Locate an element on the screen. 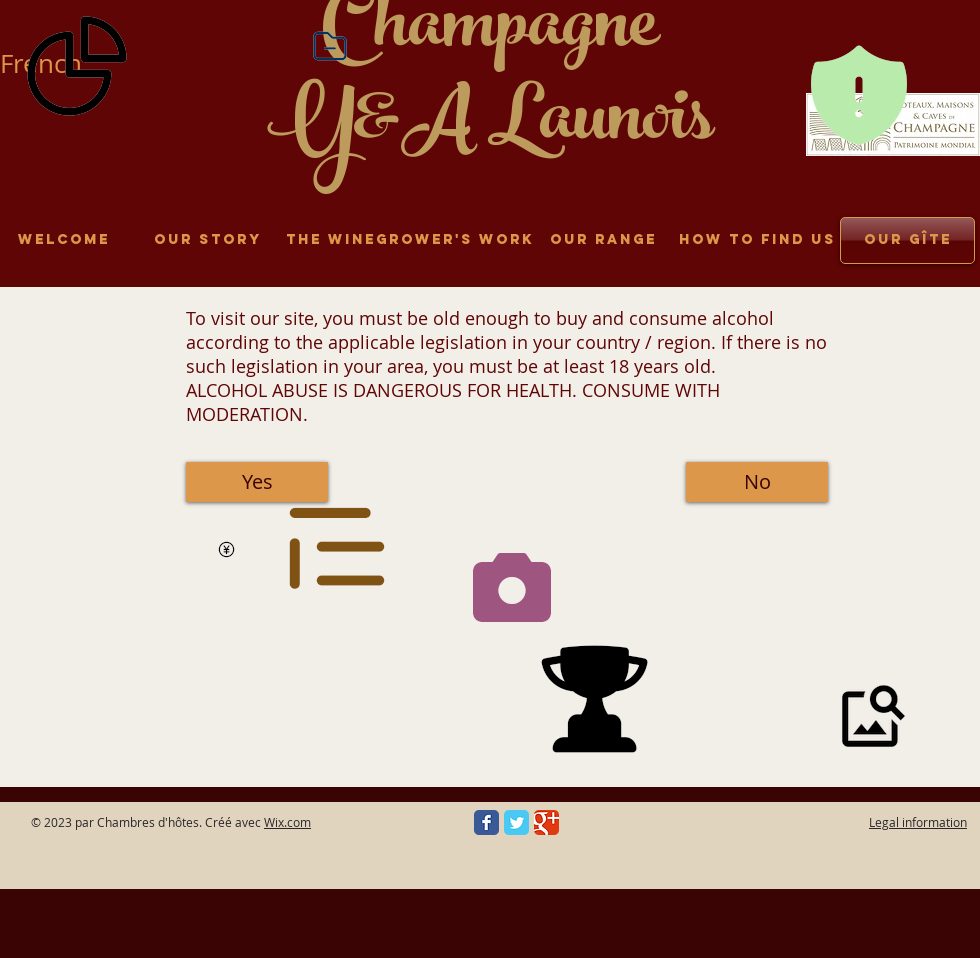 This screenshot has width=980, height=958. search using an image or photo is located at coordinates (873, 716).